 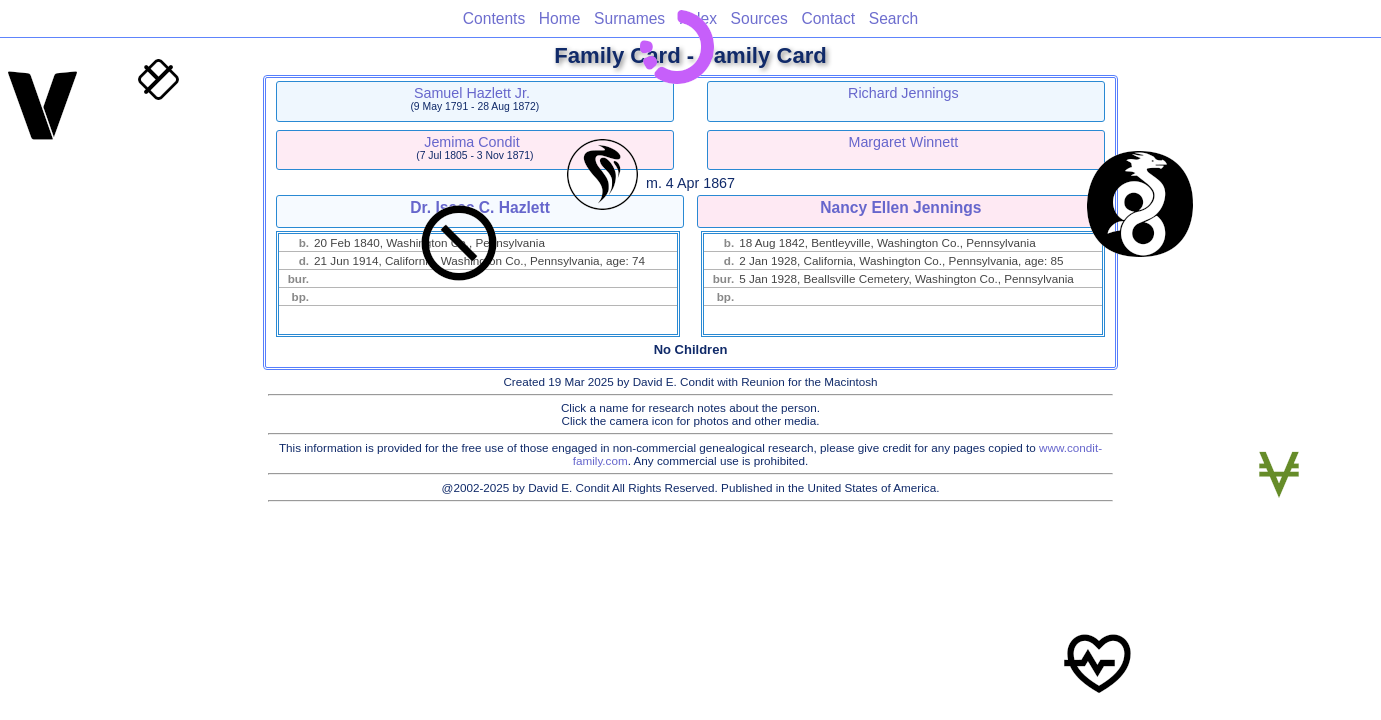 I want to click on open CapRover dashboard, so click(x=602, y=174).